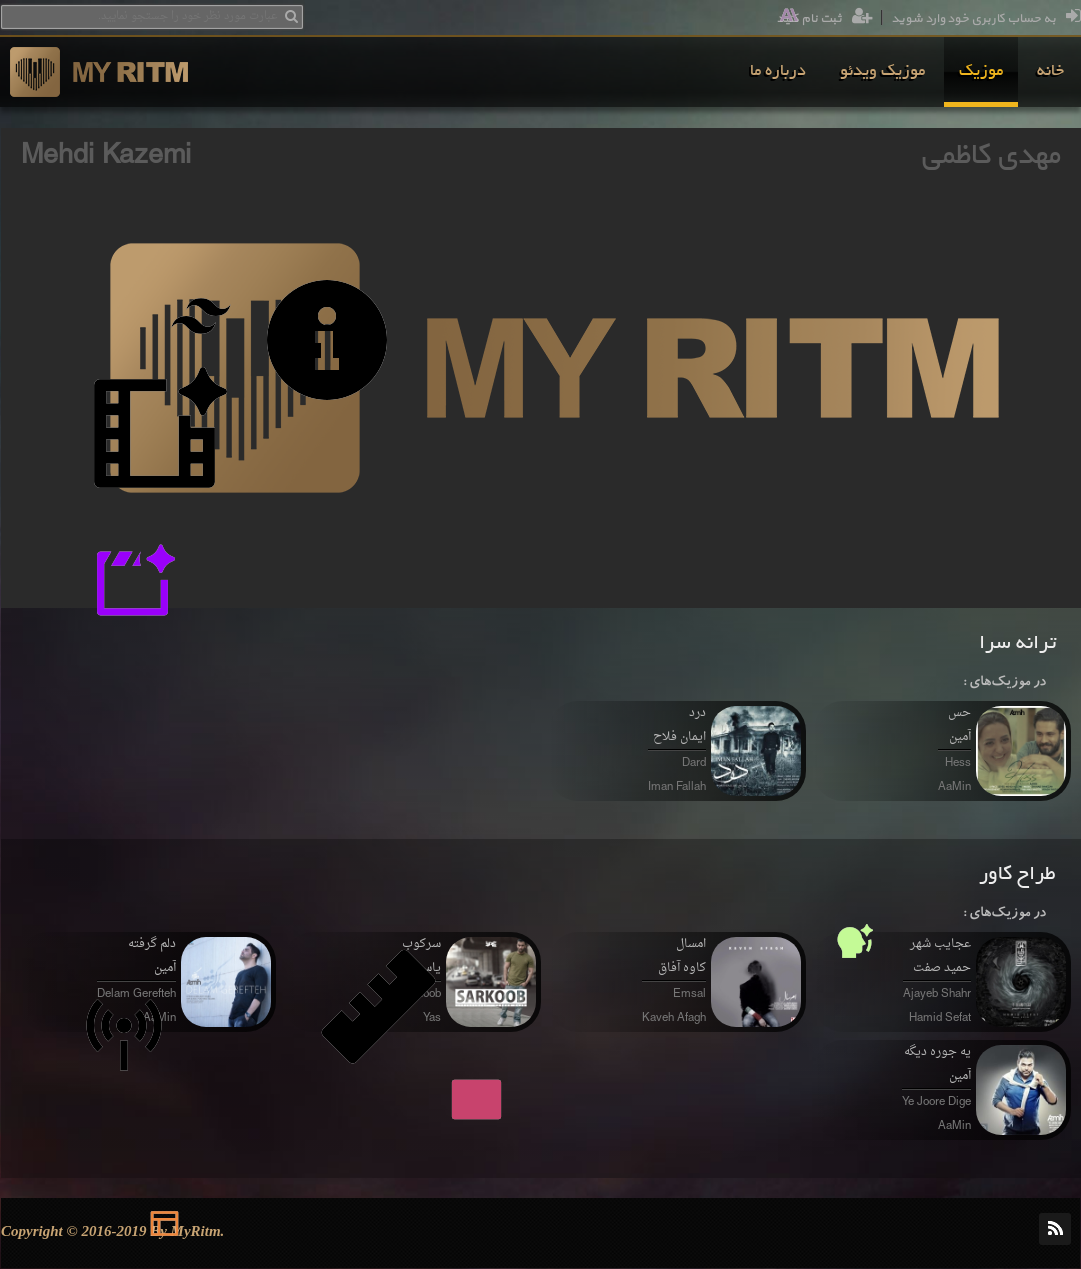 This screenshot has height=1269, width=1081. I want to click on access speak ai voice assistant, so click(854, 942).